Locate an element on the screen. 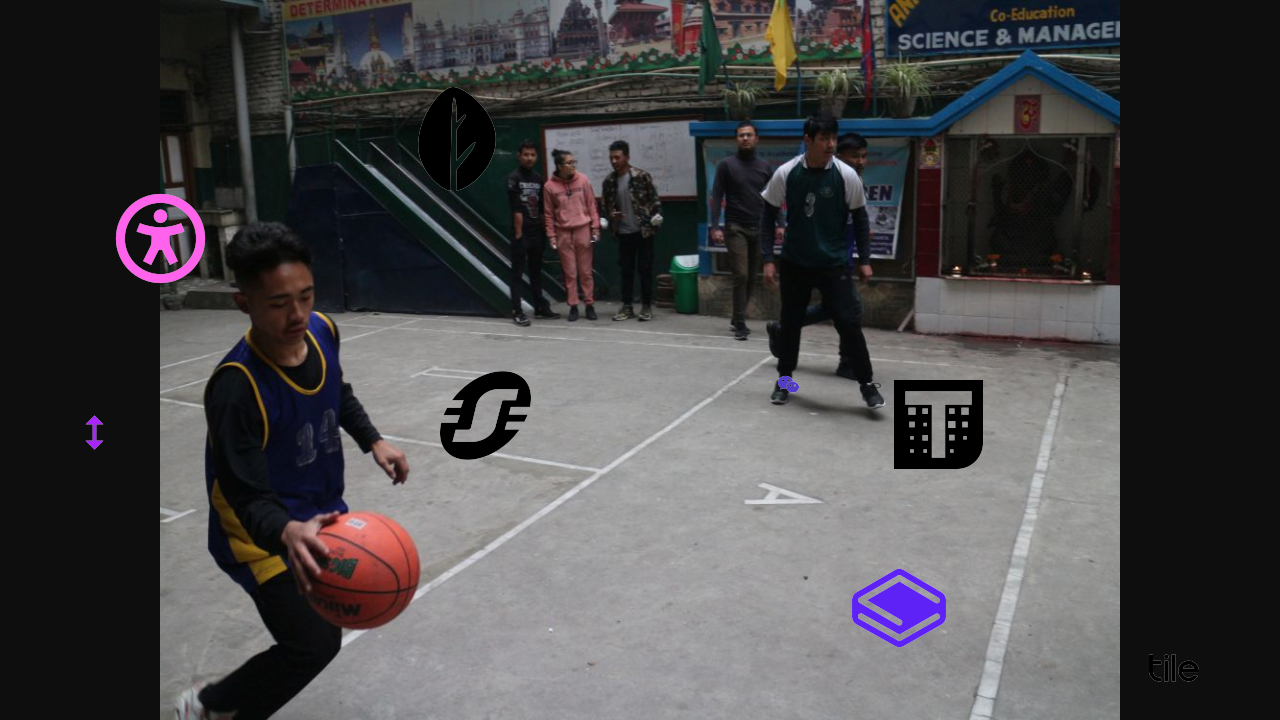 This screenshot has height=720, width=1280. stackbit logo is located at coordinates (899, 608).